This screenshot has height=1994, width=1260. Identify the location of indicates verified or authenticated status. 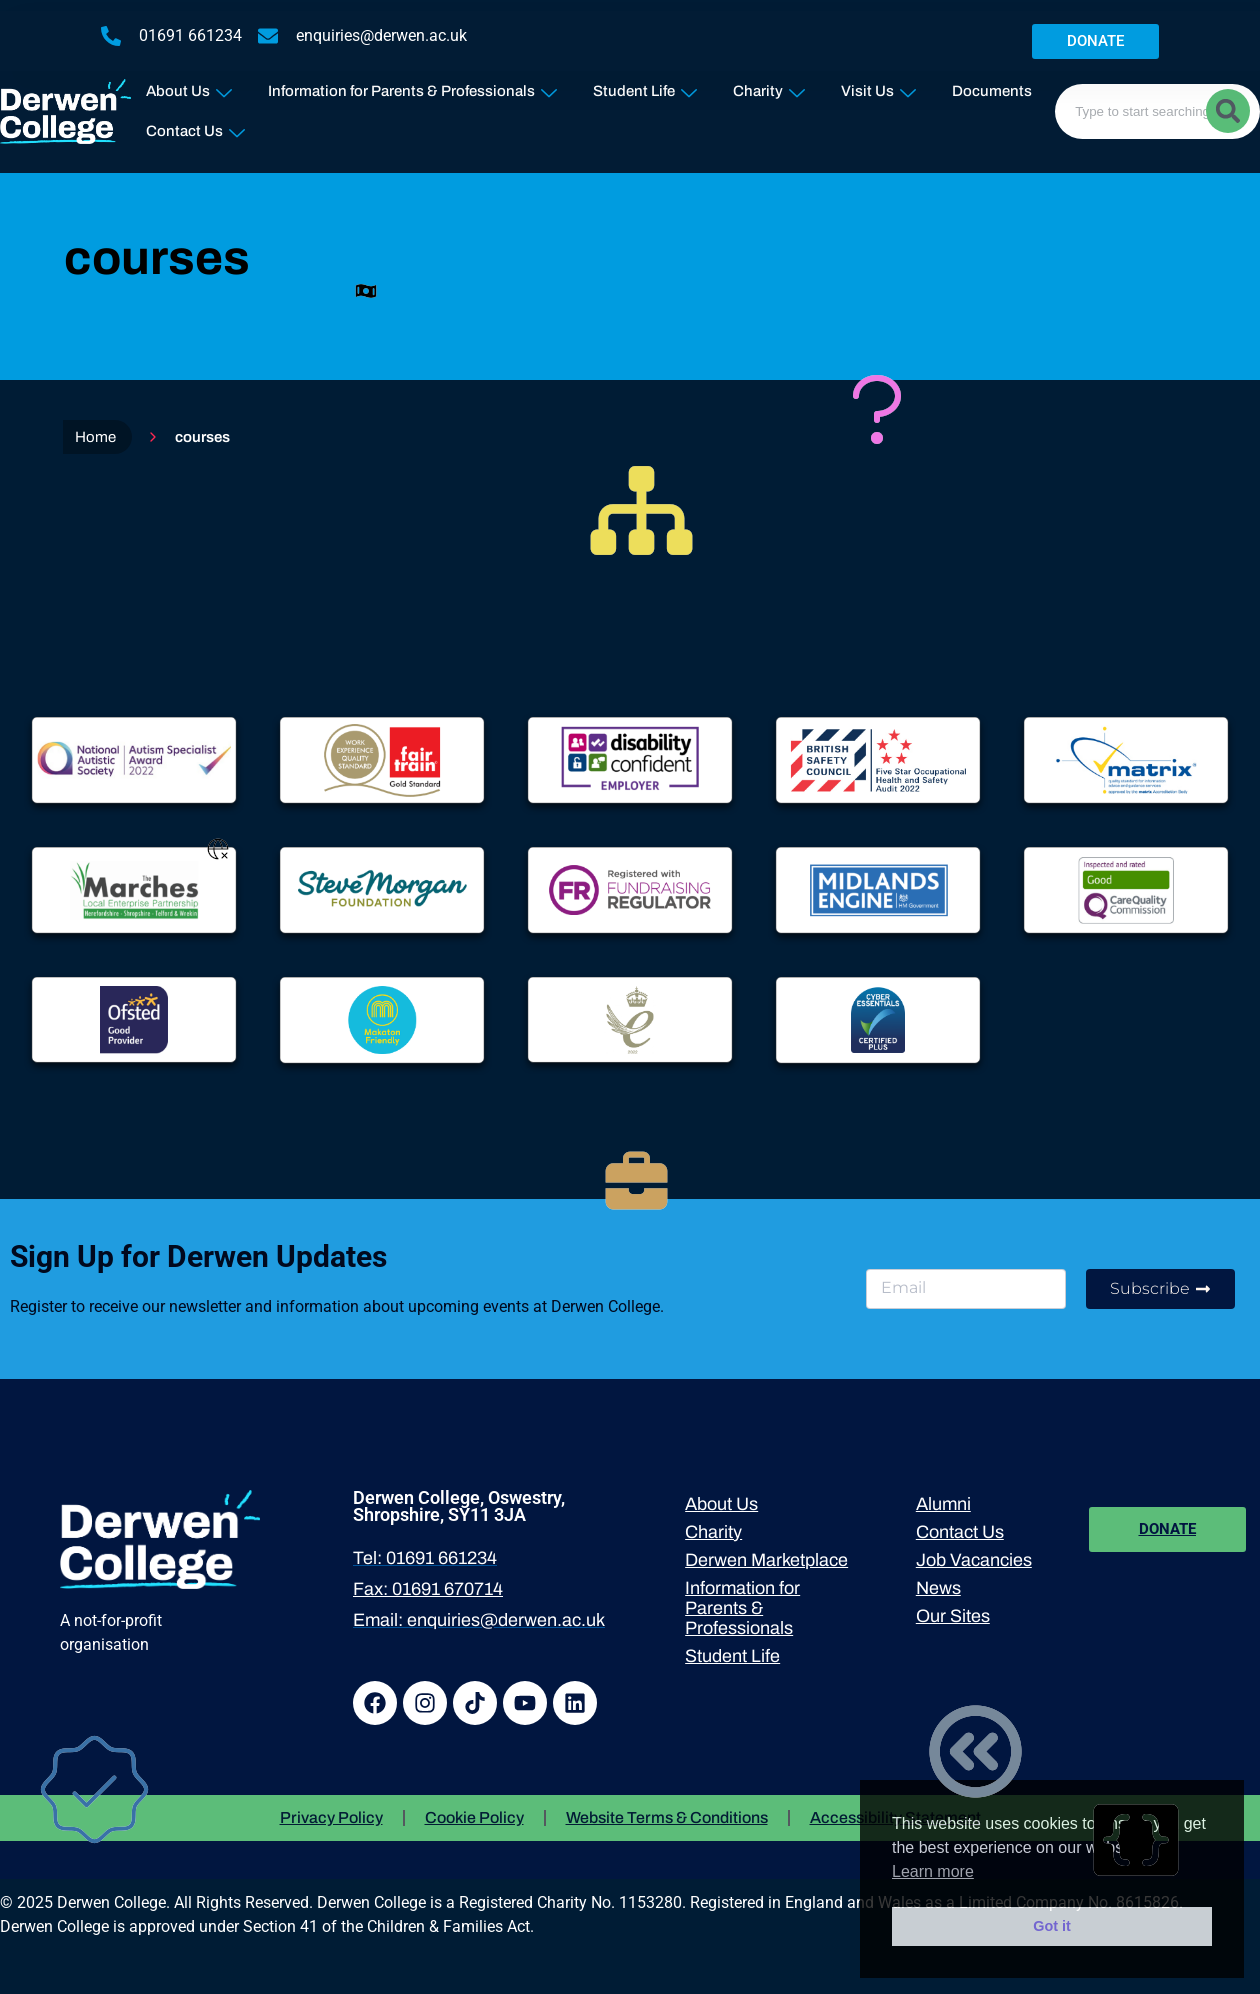
(94, 1789).